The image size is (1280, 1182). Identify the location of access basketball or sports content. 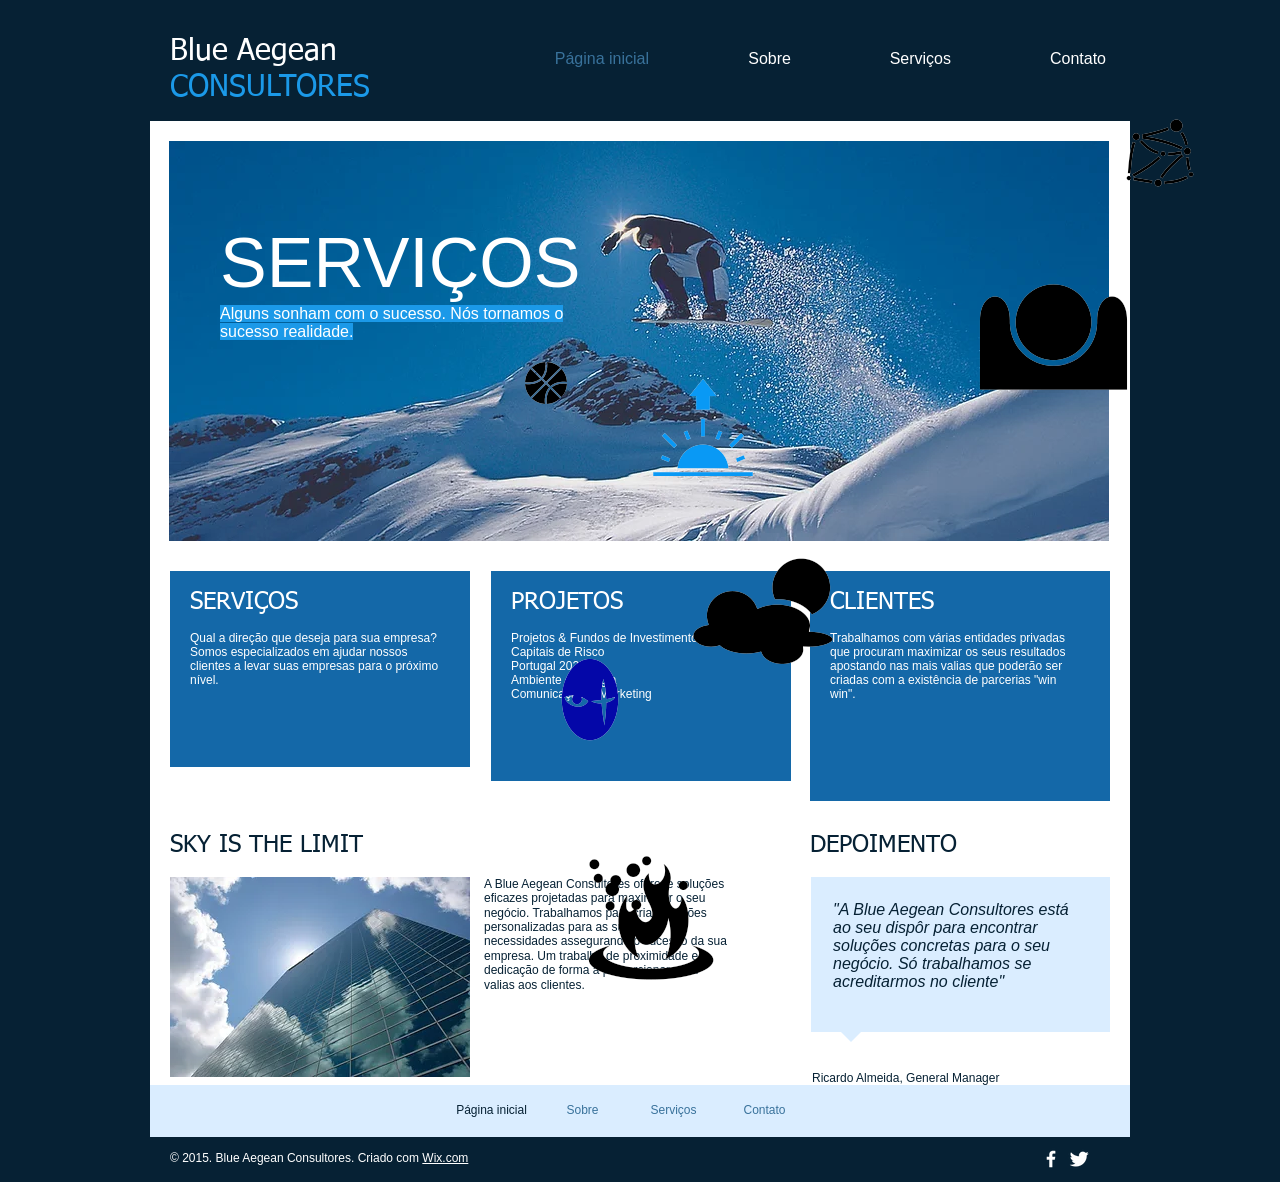
(546, 383).